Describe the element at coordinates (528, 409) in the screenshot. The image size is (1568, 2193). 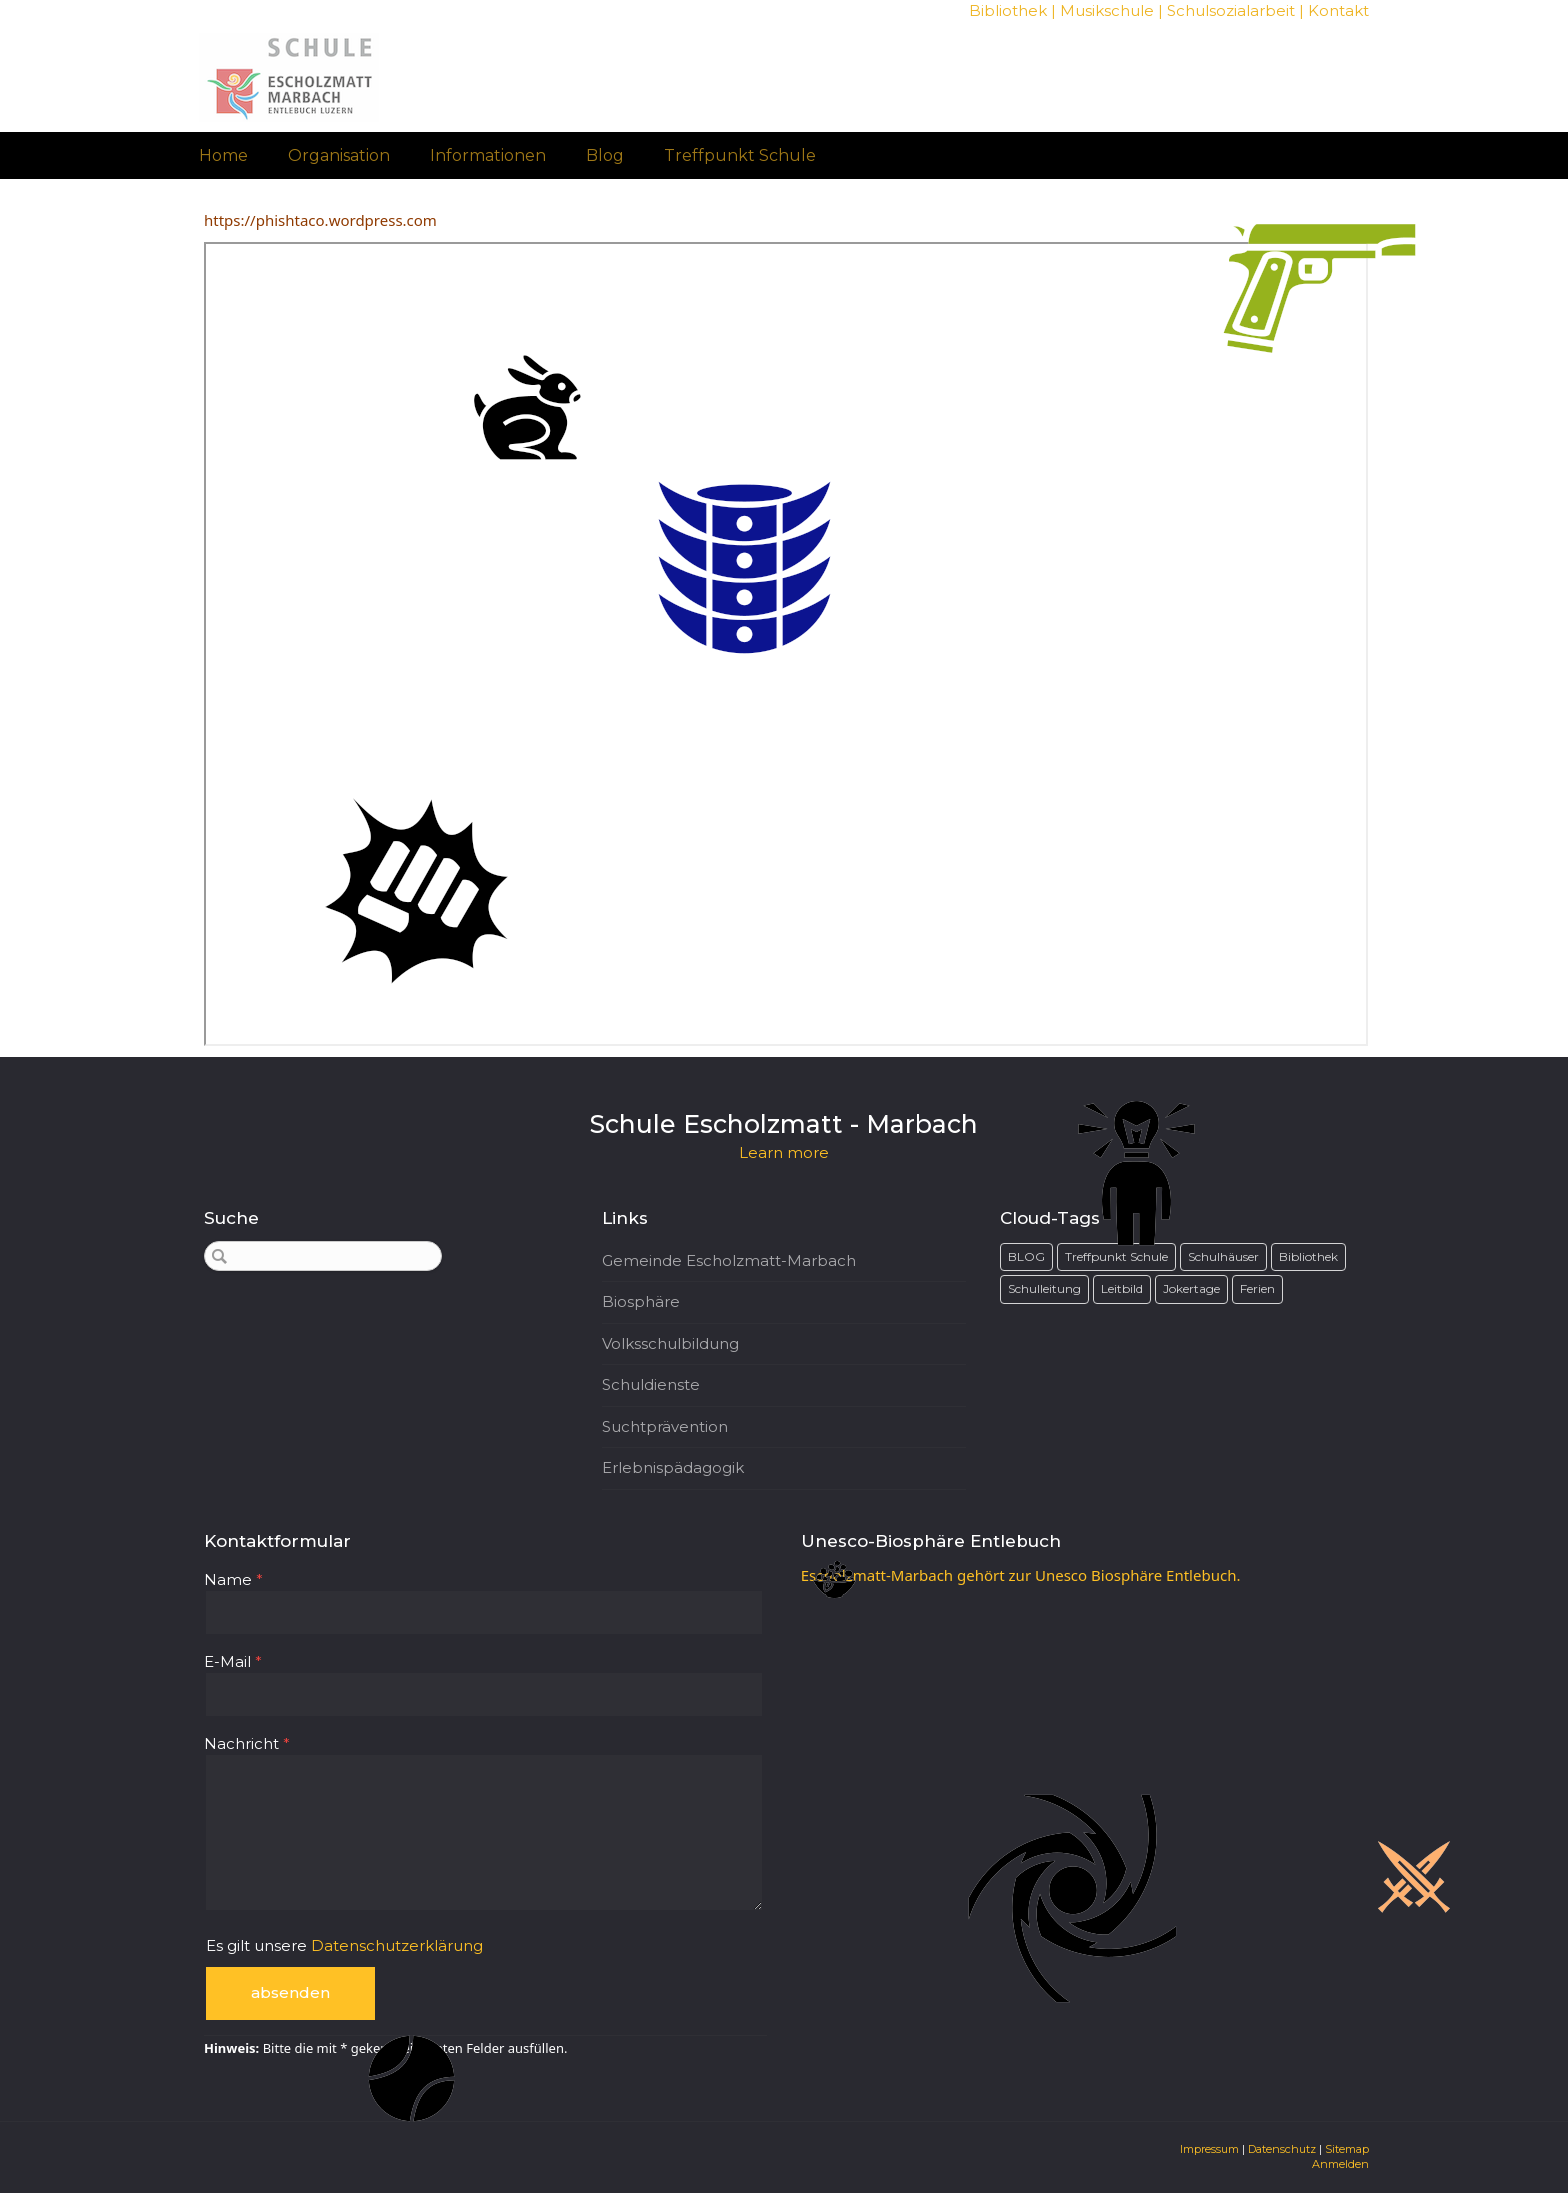
I see `indicates rabbit or bunny-related content` at that location.